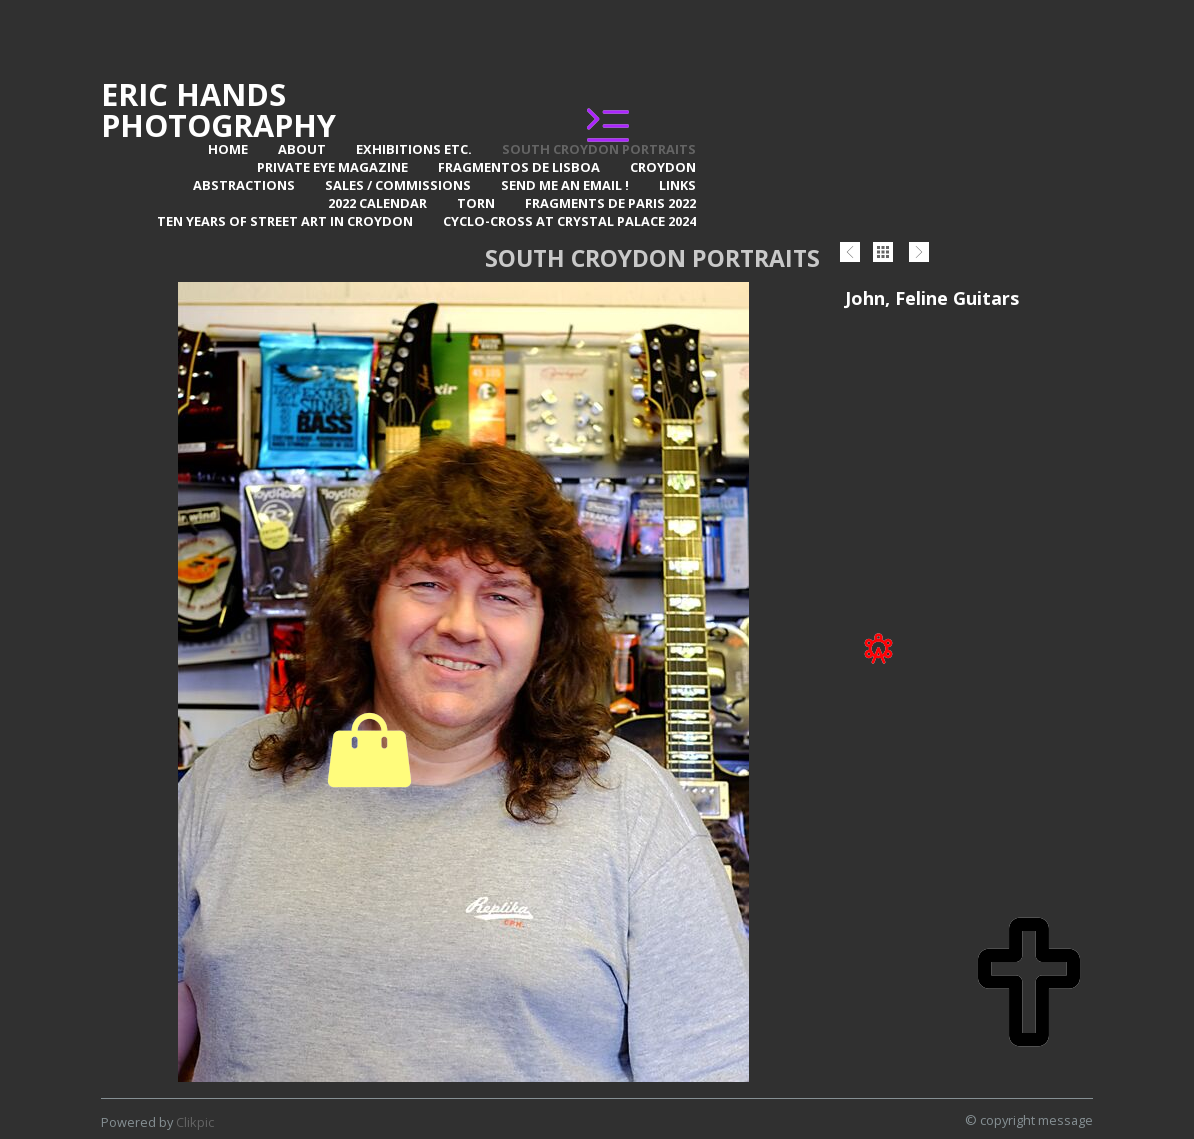  Describe the element at coordinates (878, 648) in the screenshot. I see `view carousel or ferris wheel attraction` at that location.